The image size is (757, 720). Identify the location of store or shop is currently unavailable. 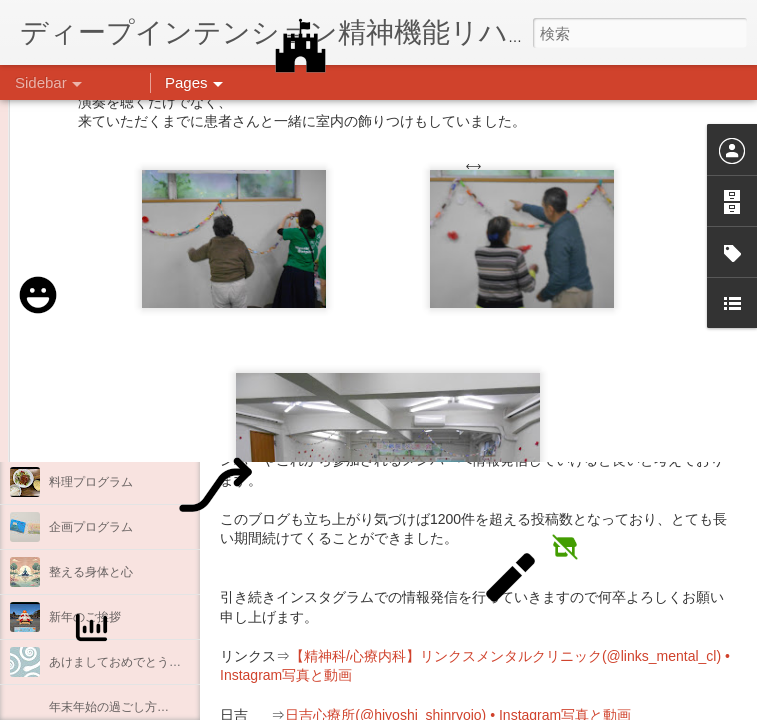
(565, 547).